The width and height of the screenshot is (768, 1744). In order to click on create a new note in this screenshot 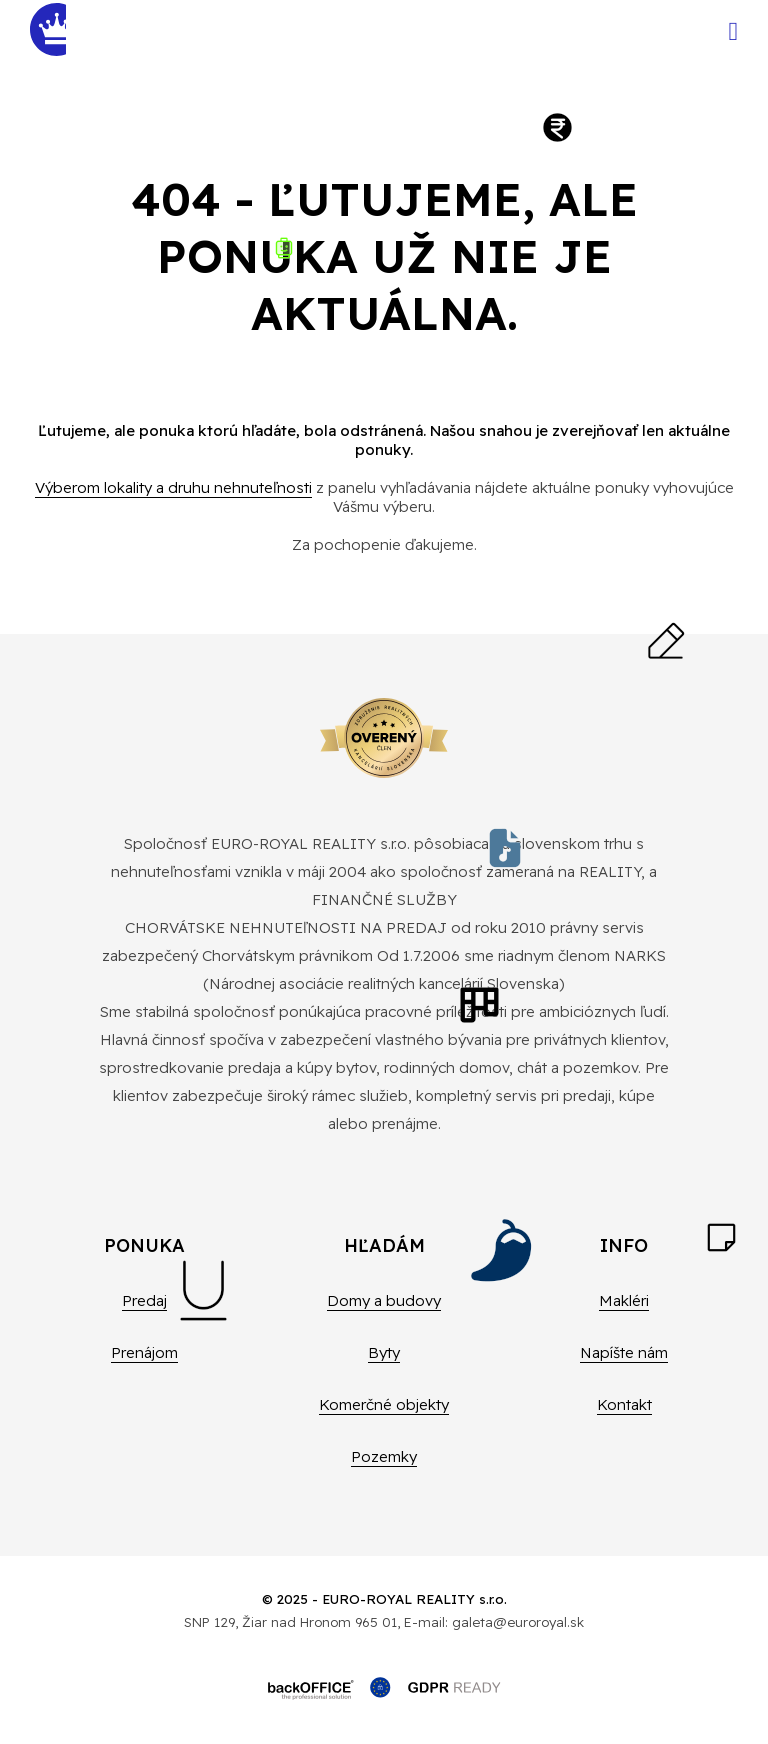, I will do `click(721, 1237)`.